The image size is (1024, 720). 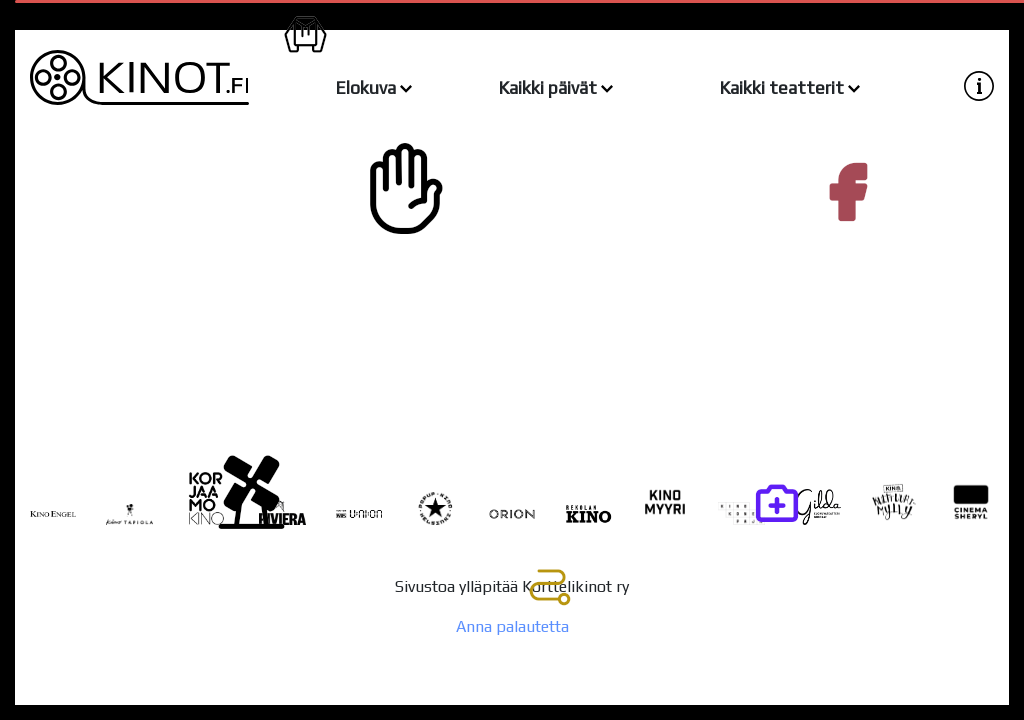 I want to click on access wind energy or renewable power settings, so click(x=251, y=493).